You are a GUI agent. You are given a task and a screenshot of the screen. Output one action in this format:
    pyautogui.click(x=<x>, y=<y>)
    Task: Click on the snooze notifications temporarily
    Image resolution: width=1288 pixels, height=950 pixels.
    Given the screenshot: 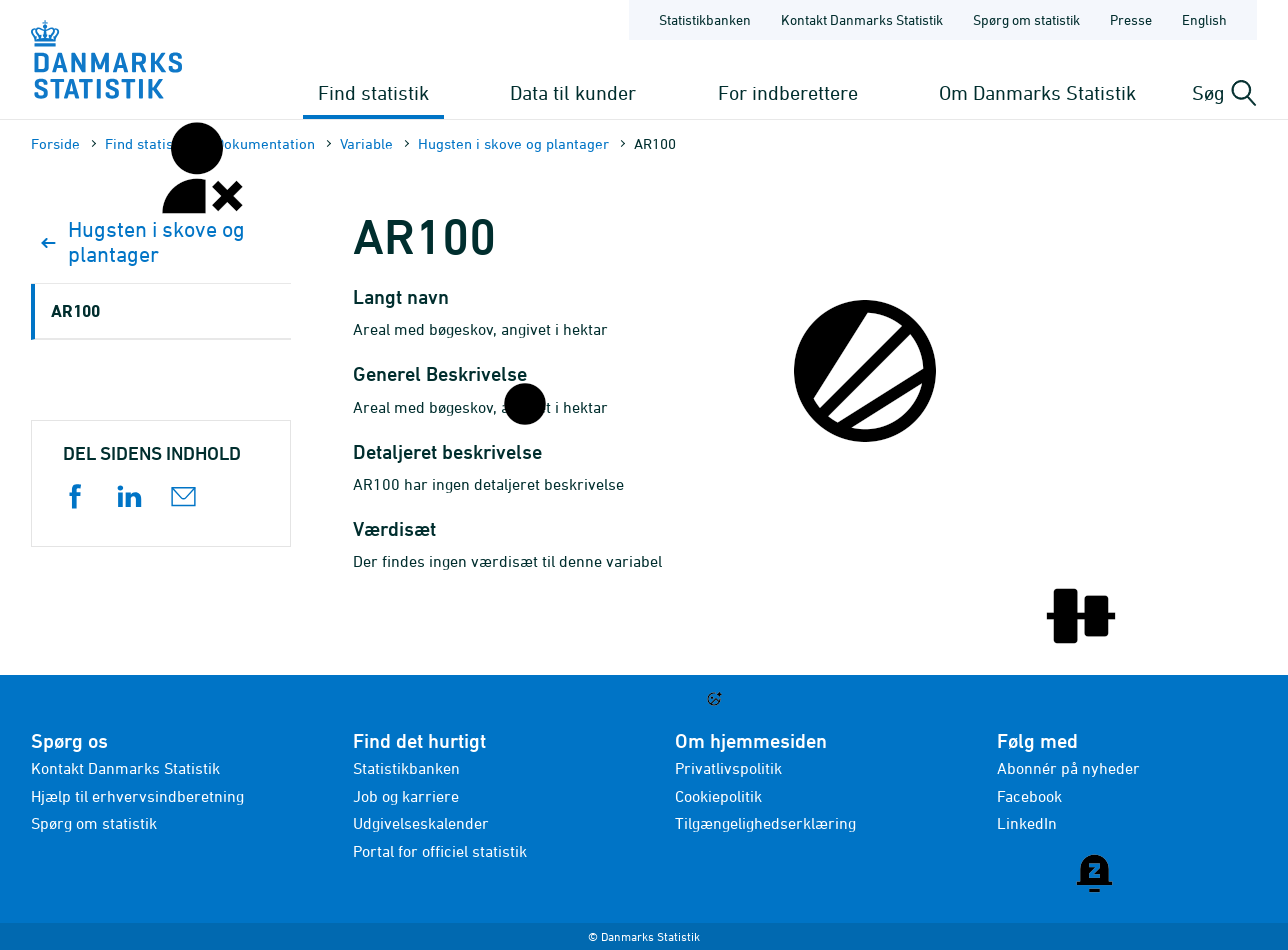 What is the action you would take?
    pyautogui.click(x=1094, y=872)
    